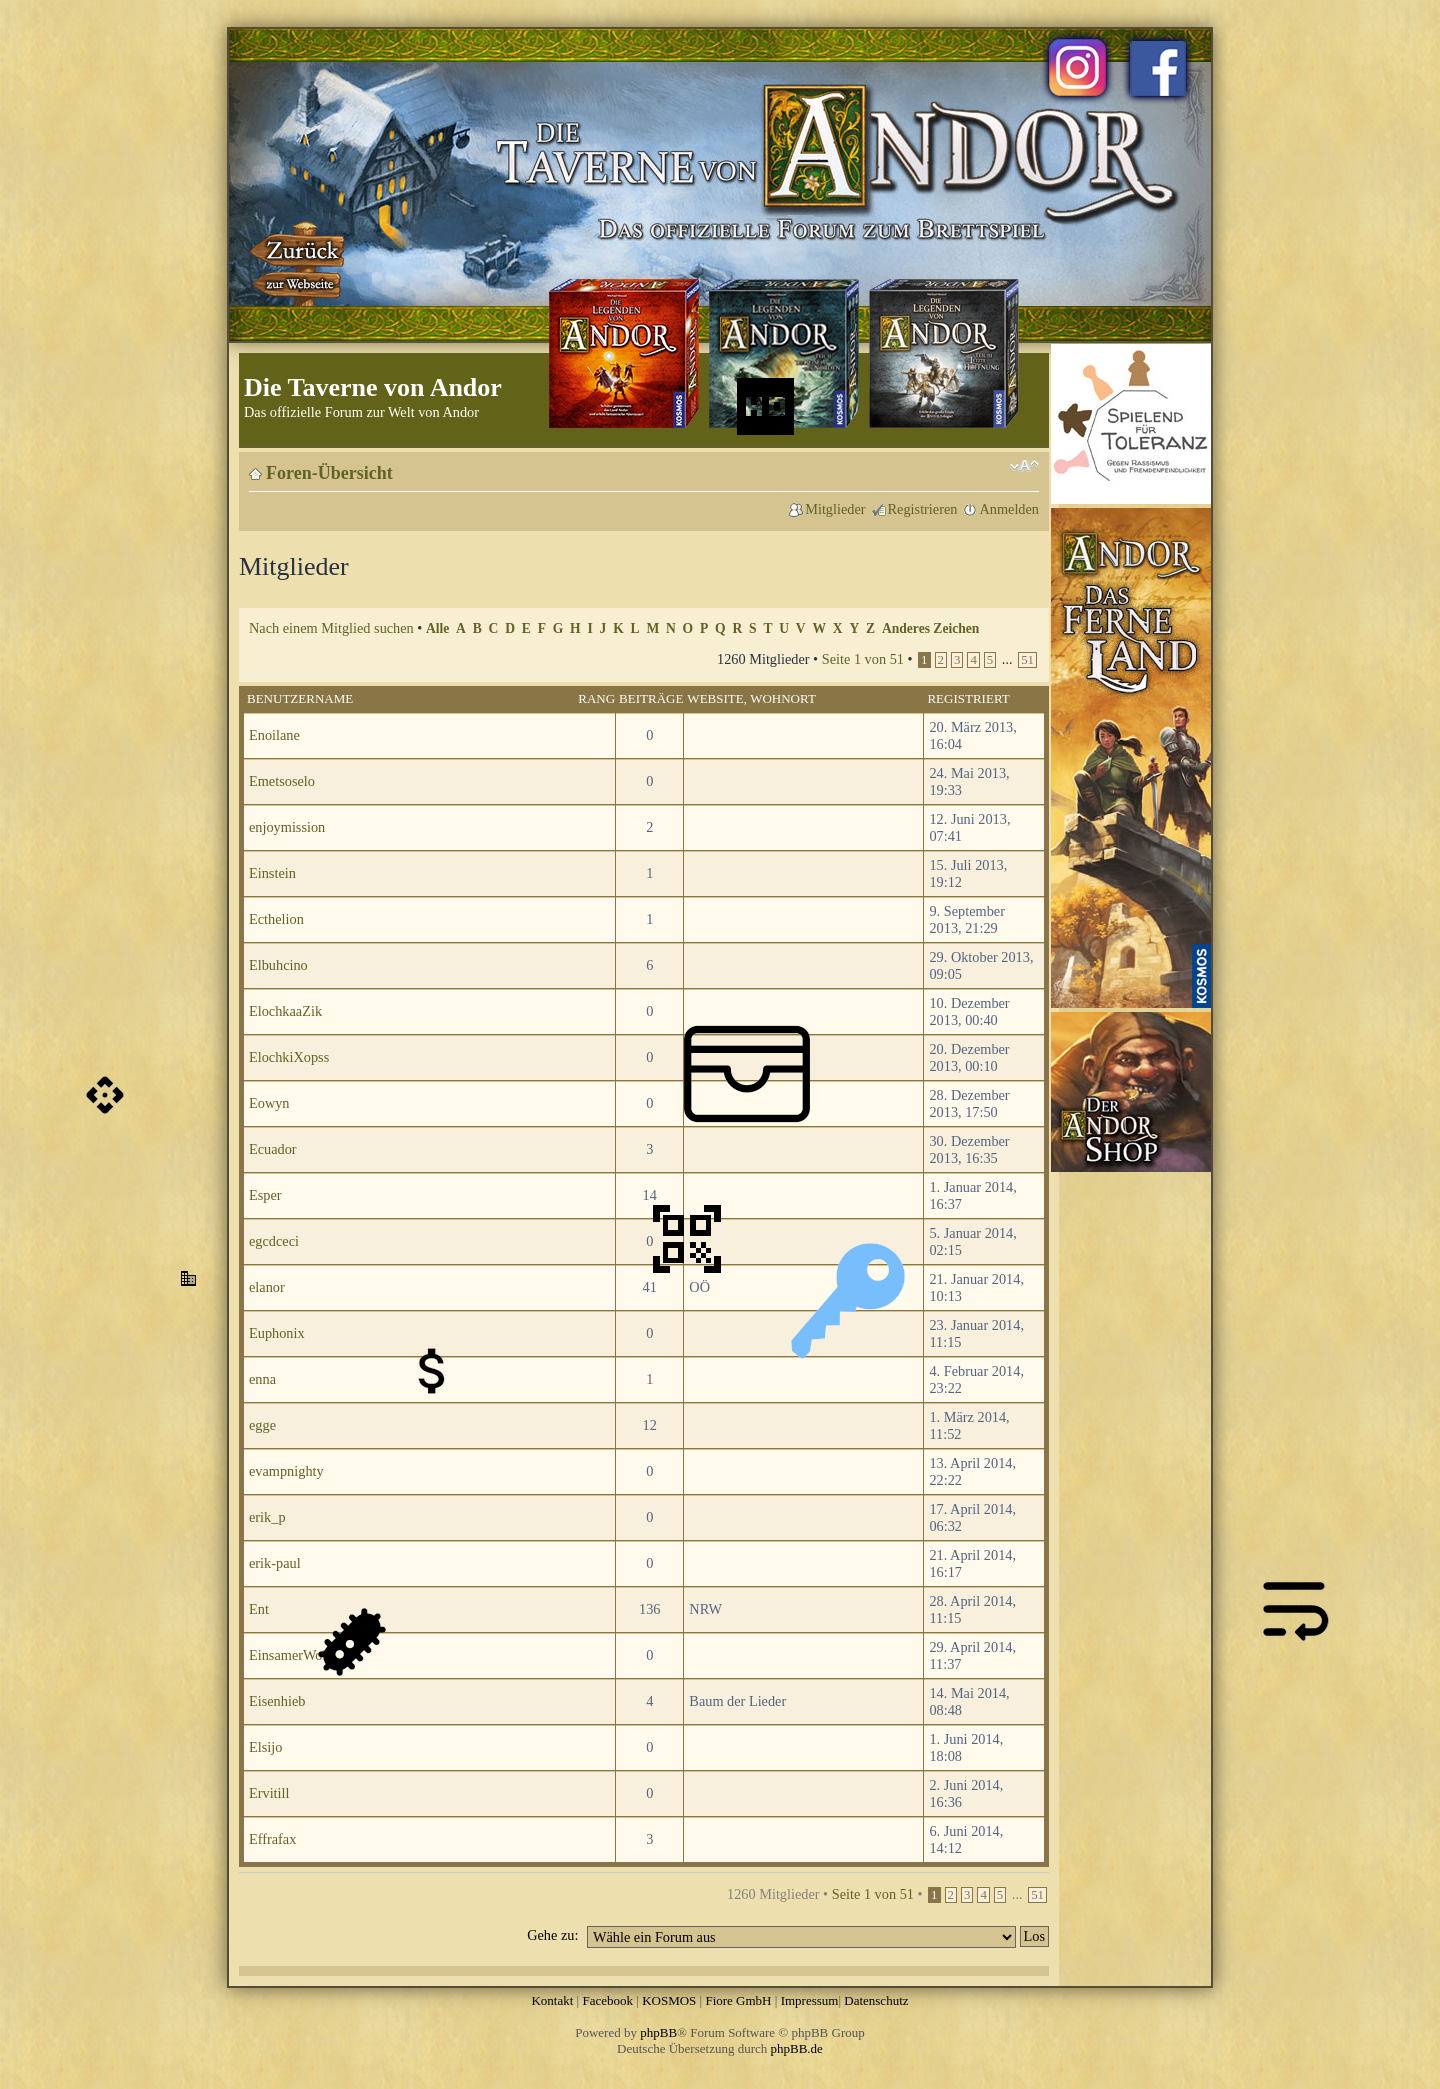  I want to click on access your wallet or payment cards, so click(747, 1074).